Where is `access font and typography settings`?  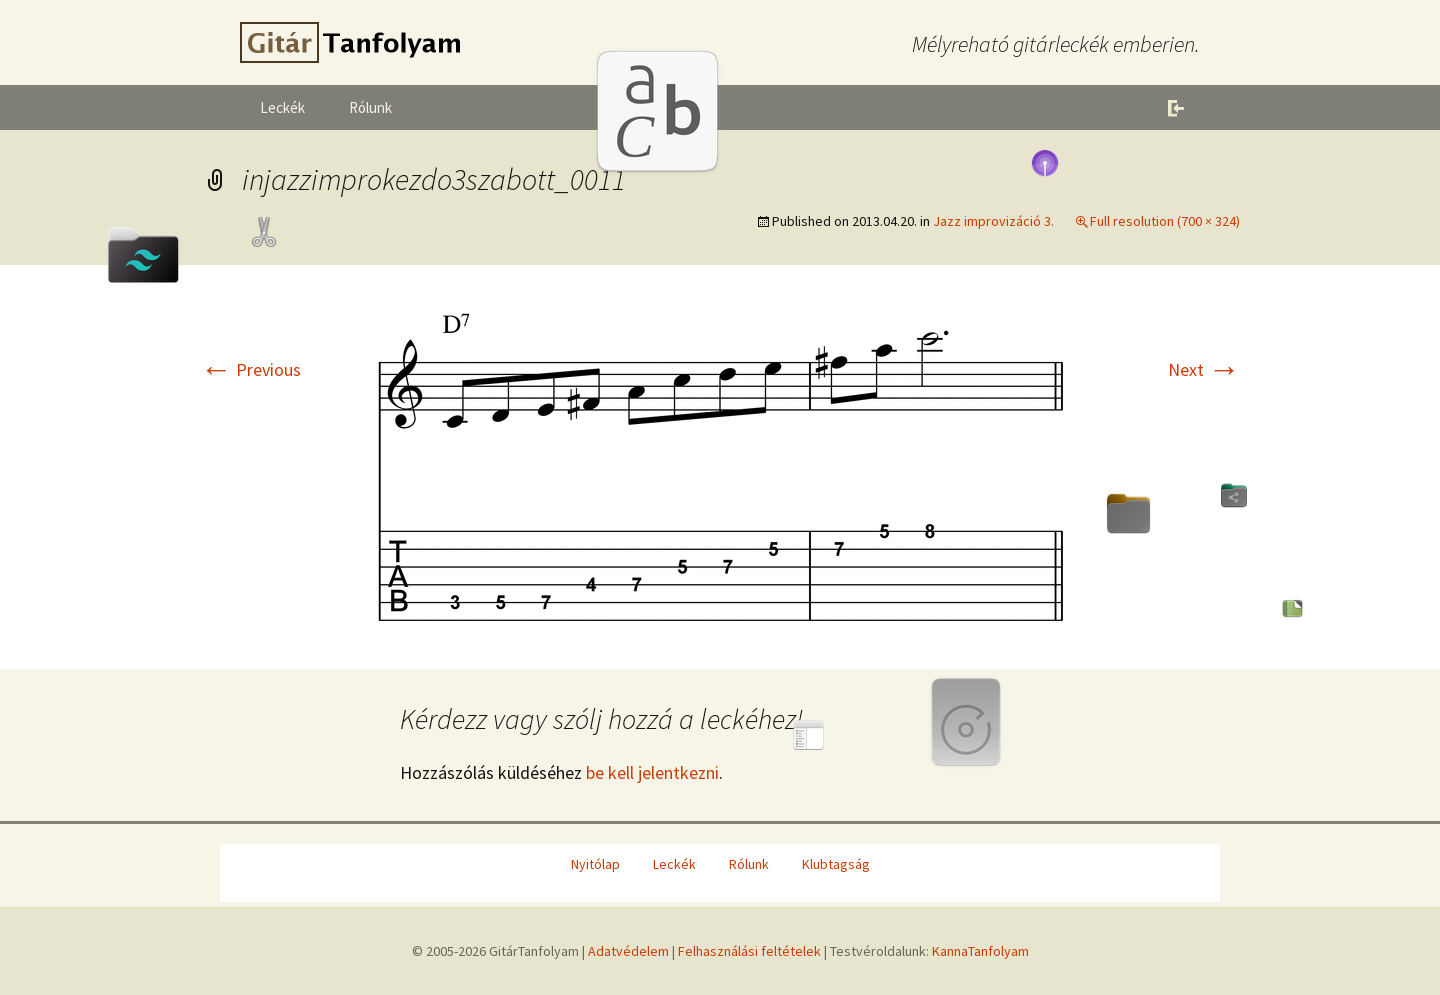
access font and typography settings is located at coordinates (657, 111).